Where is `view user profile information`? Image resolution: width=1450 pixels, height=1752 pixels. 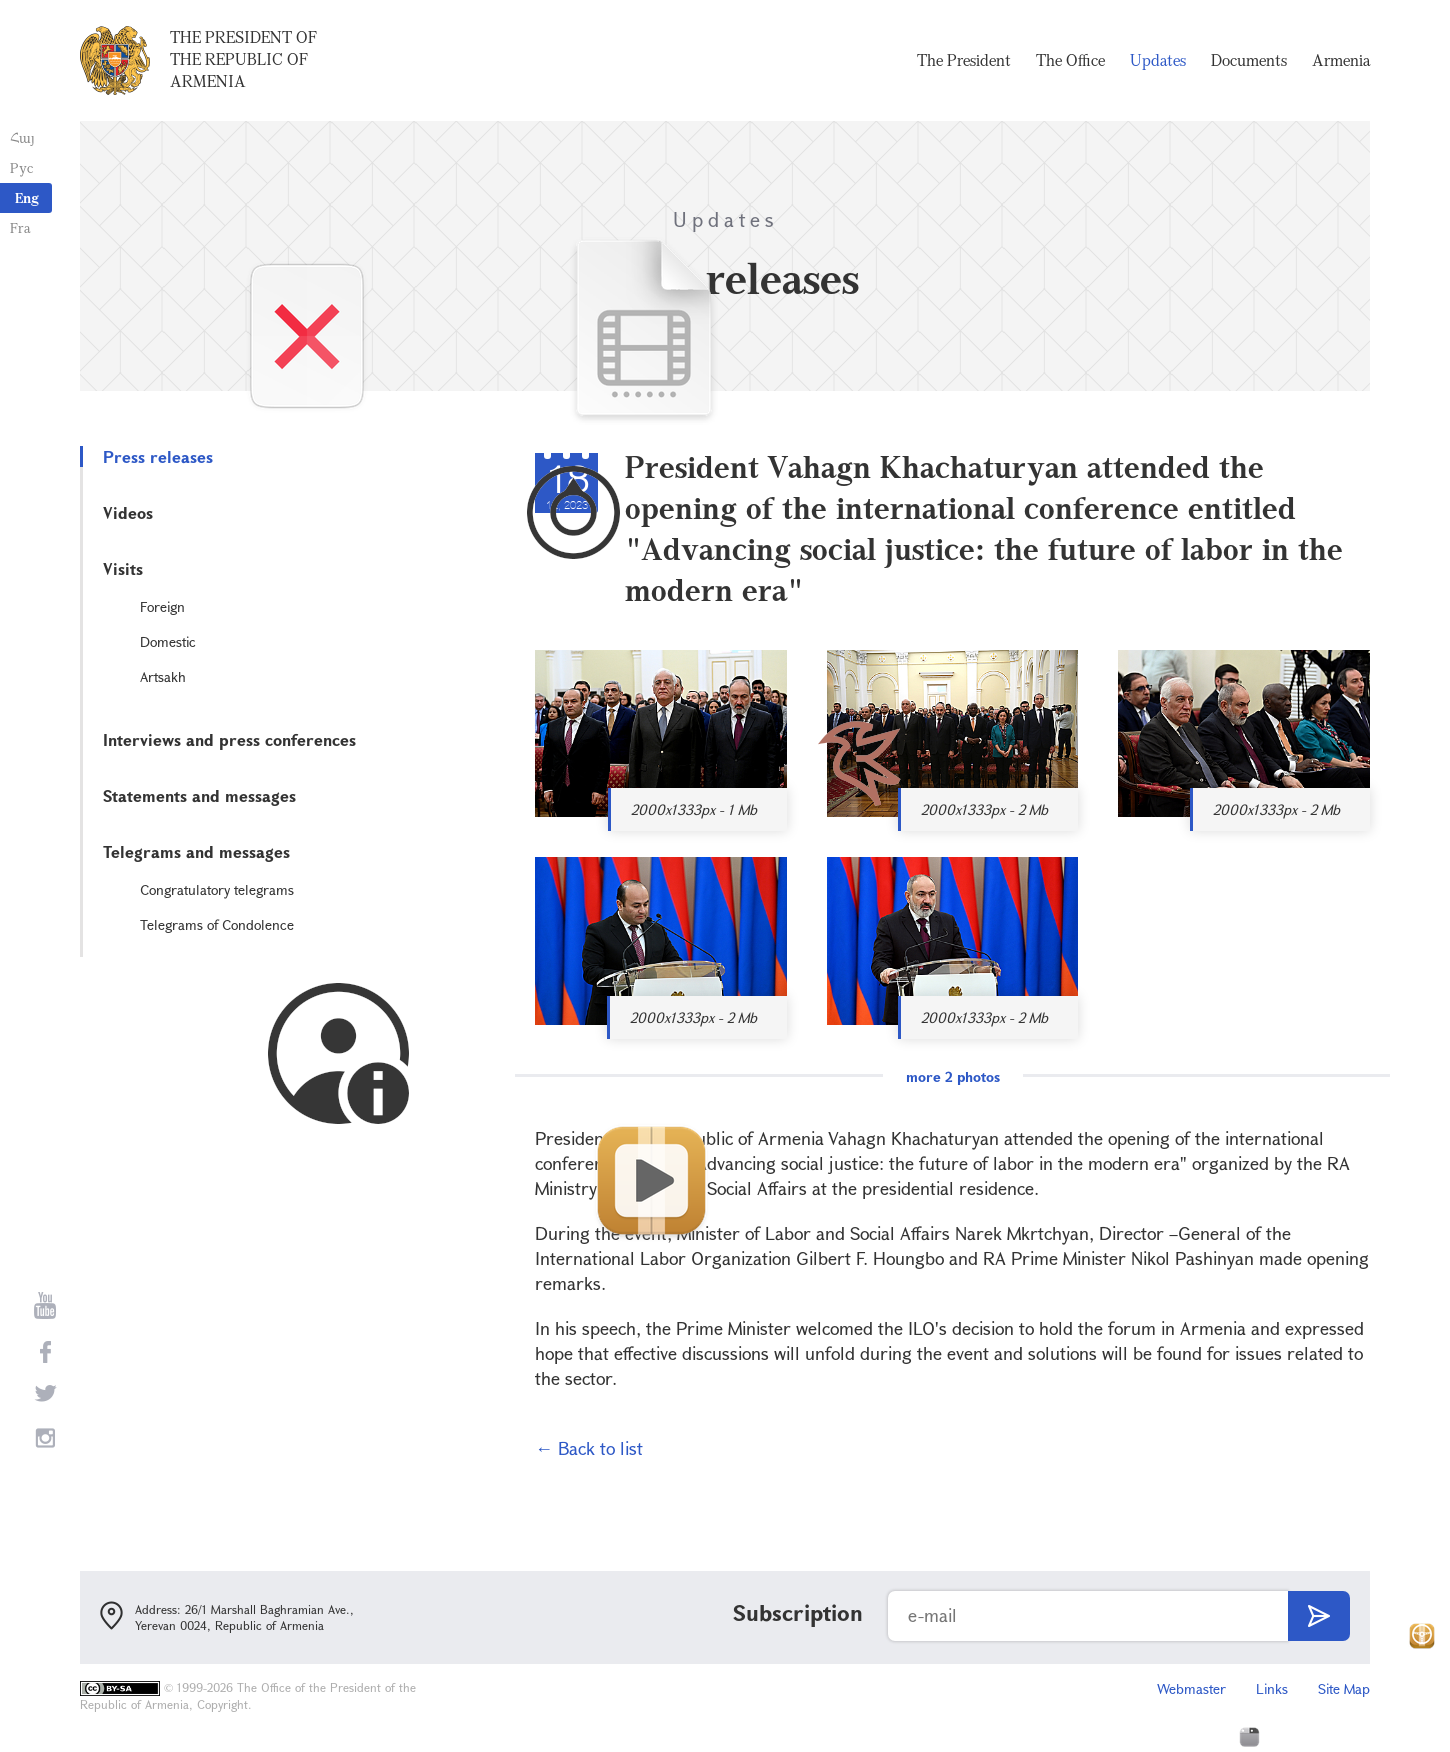 view user profile information is located at coordinates (338, 1053).